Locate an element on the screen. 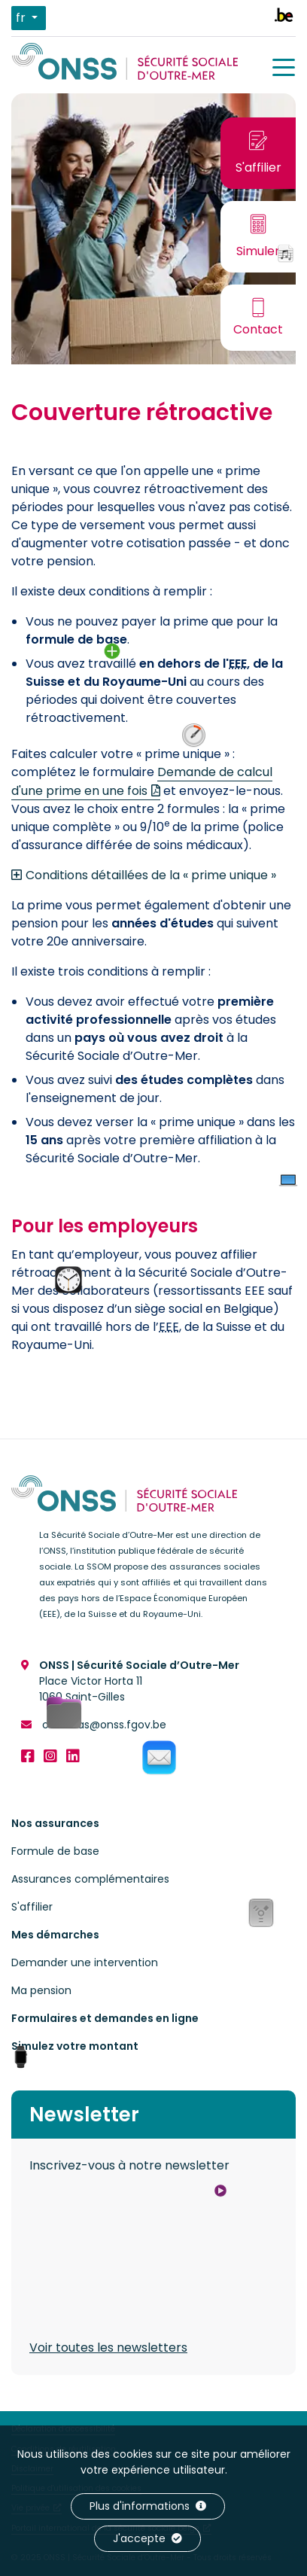 This screenshot has width=307, height=2576. open file folder is located at coordinates (64, 1713).